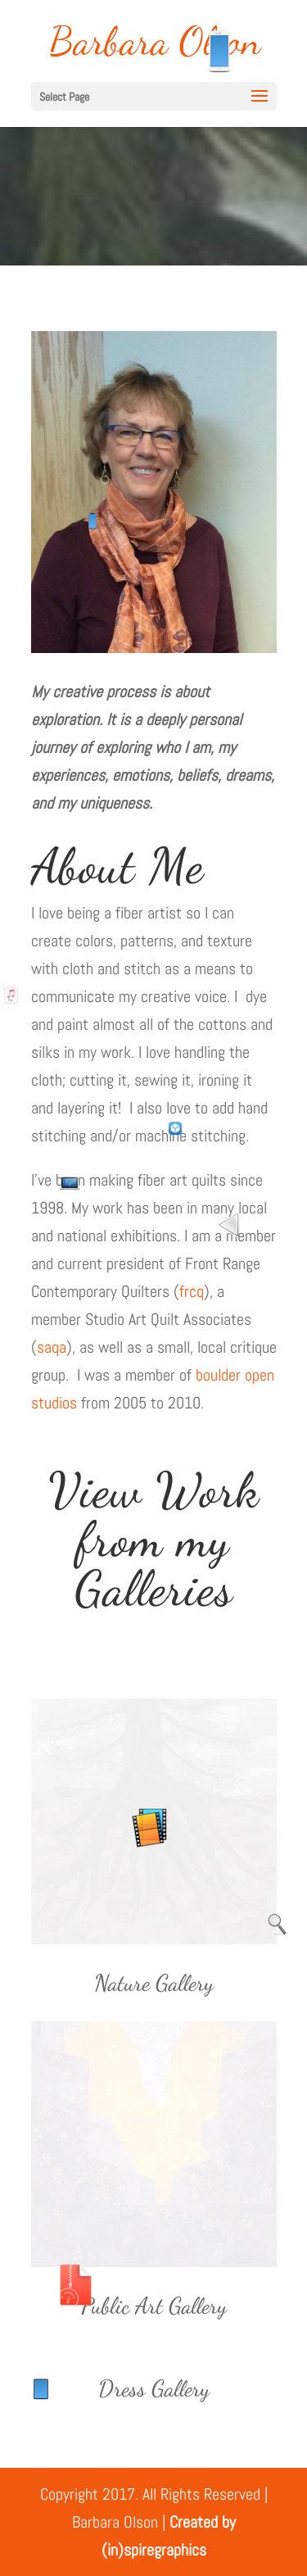  What do you see at coordinates (70, 1182) in the screenshot?
I see `represents this macbook in system preferences or device settings` at bounding box center [70, 1182].